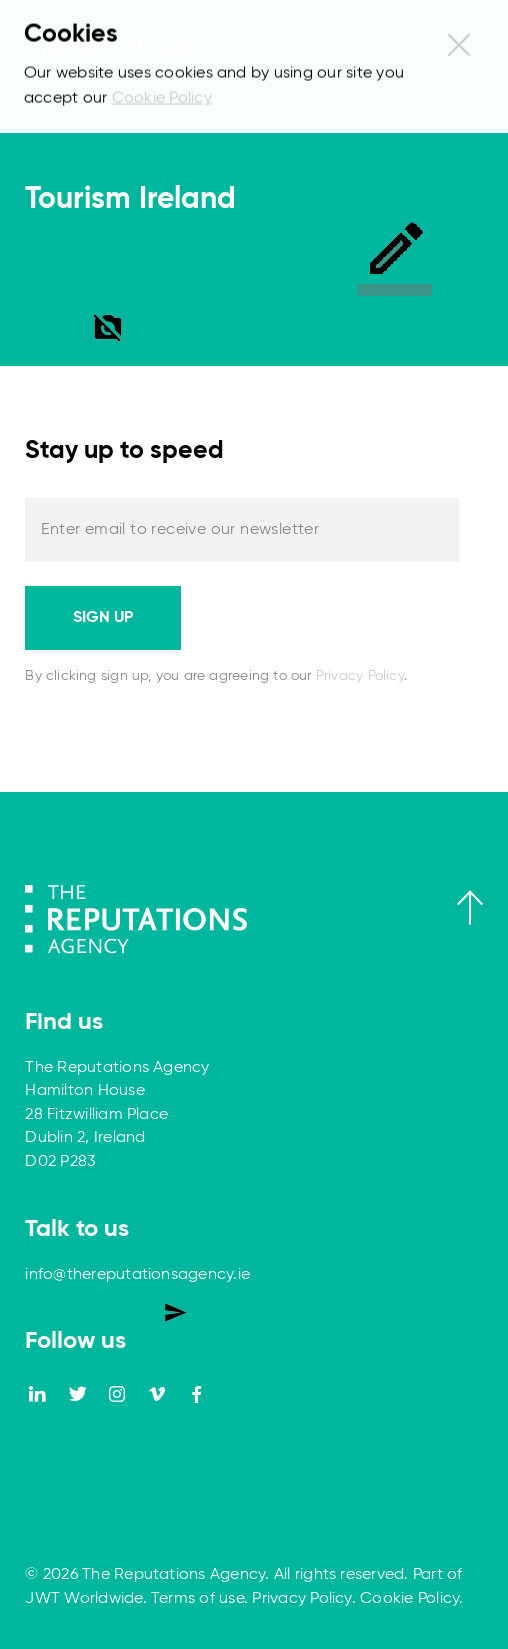 This screenshot has width=508, height=1649. I want to click on send a message or form, so click(175, 1312).